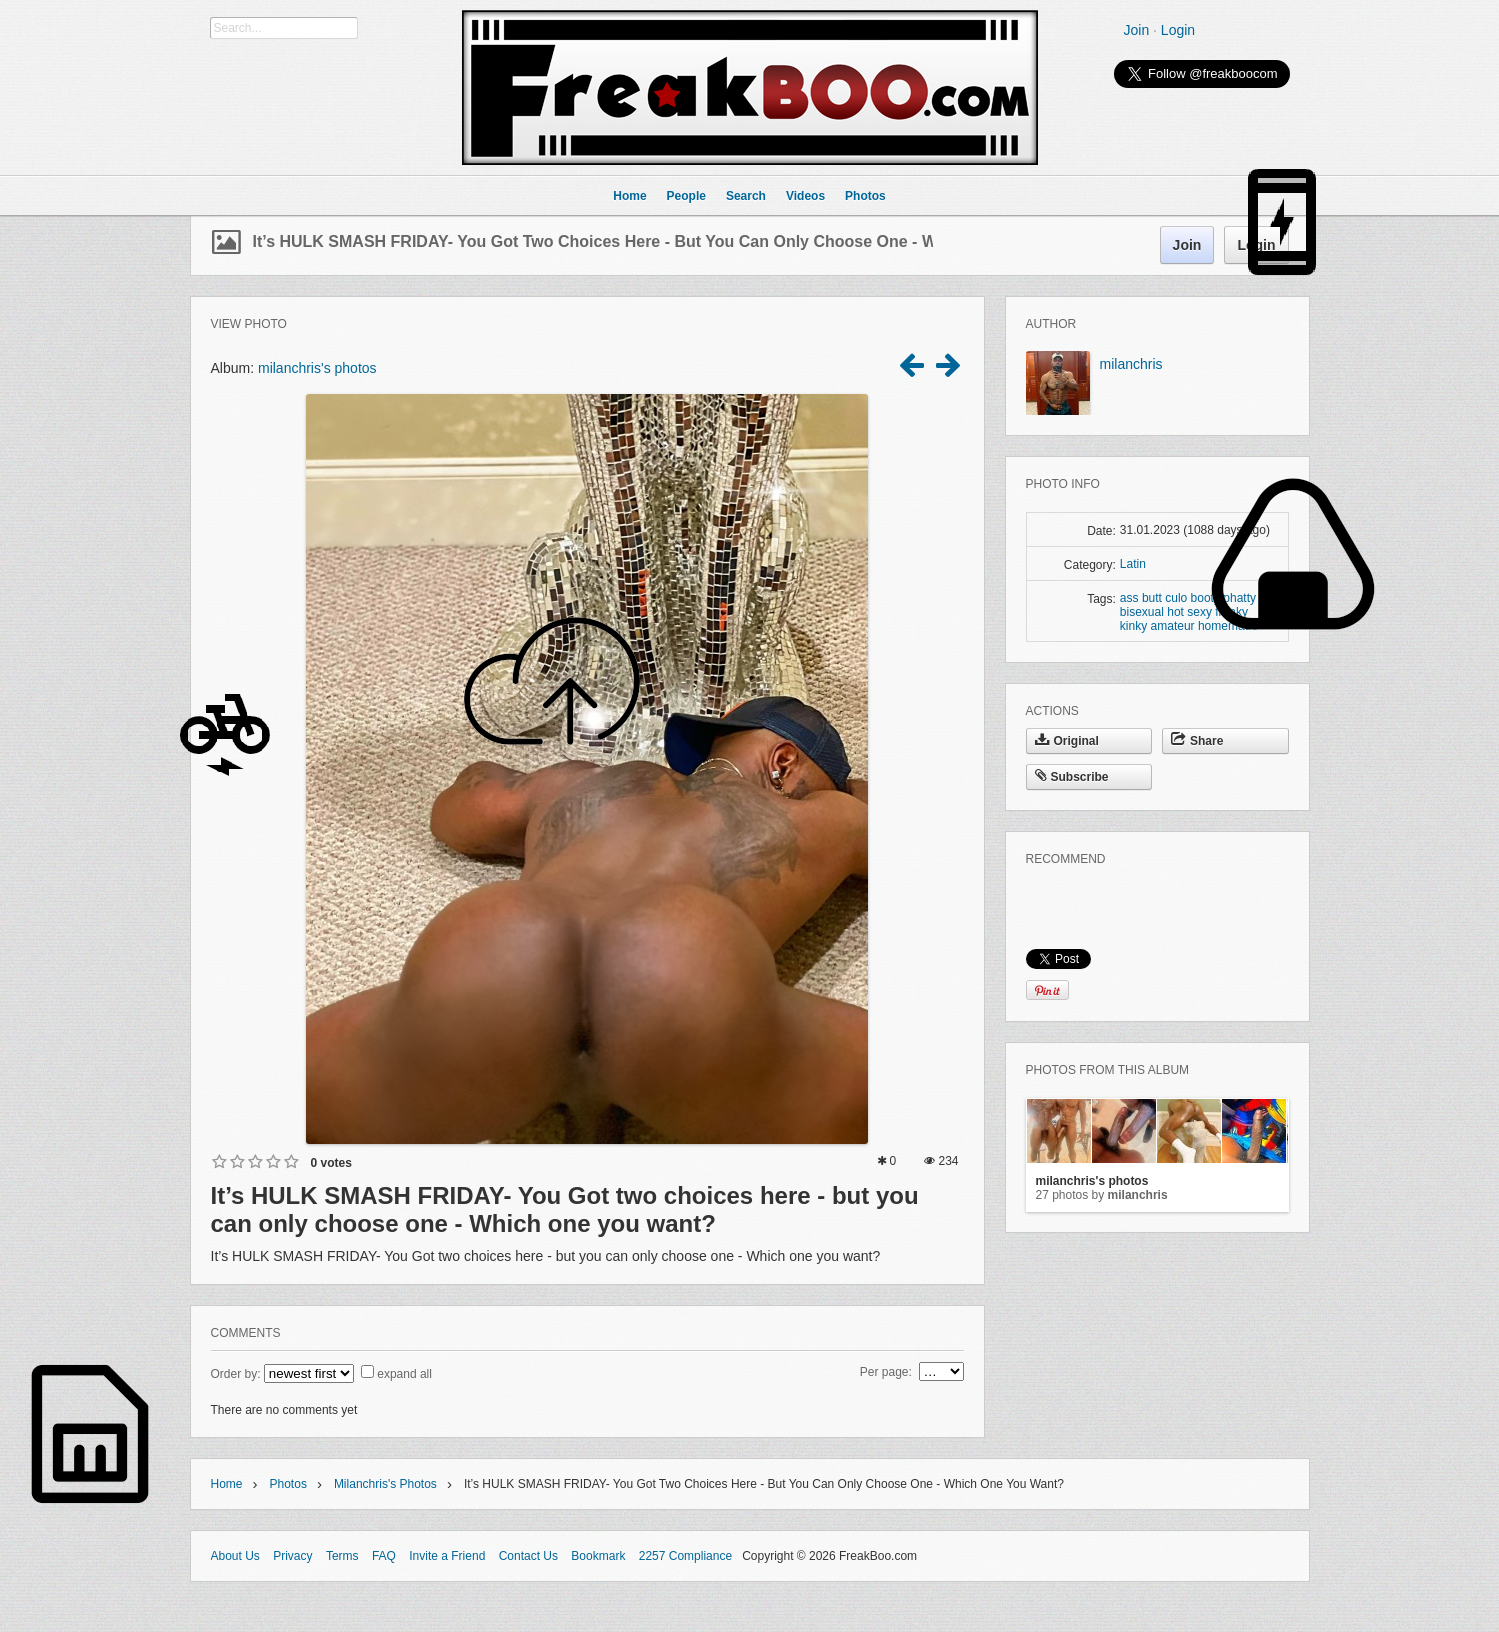 The height and width of the screenshot is (1632, 1499). Describe the element at coordinates (1282, 222) in the screenshot. I see `find nearby electric vehicle charging stations` at that location.